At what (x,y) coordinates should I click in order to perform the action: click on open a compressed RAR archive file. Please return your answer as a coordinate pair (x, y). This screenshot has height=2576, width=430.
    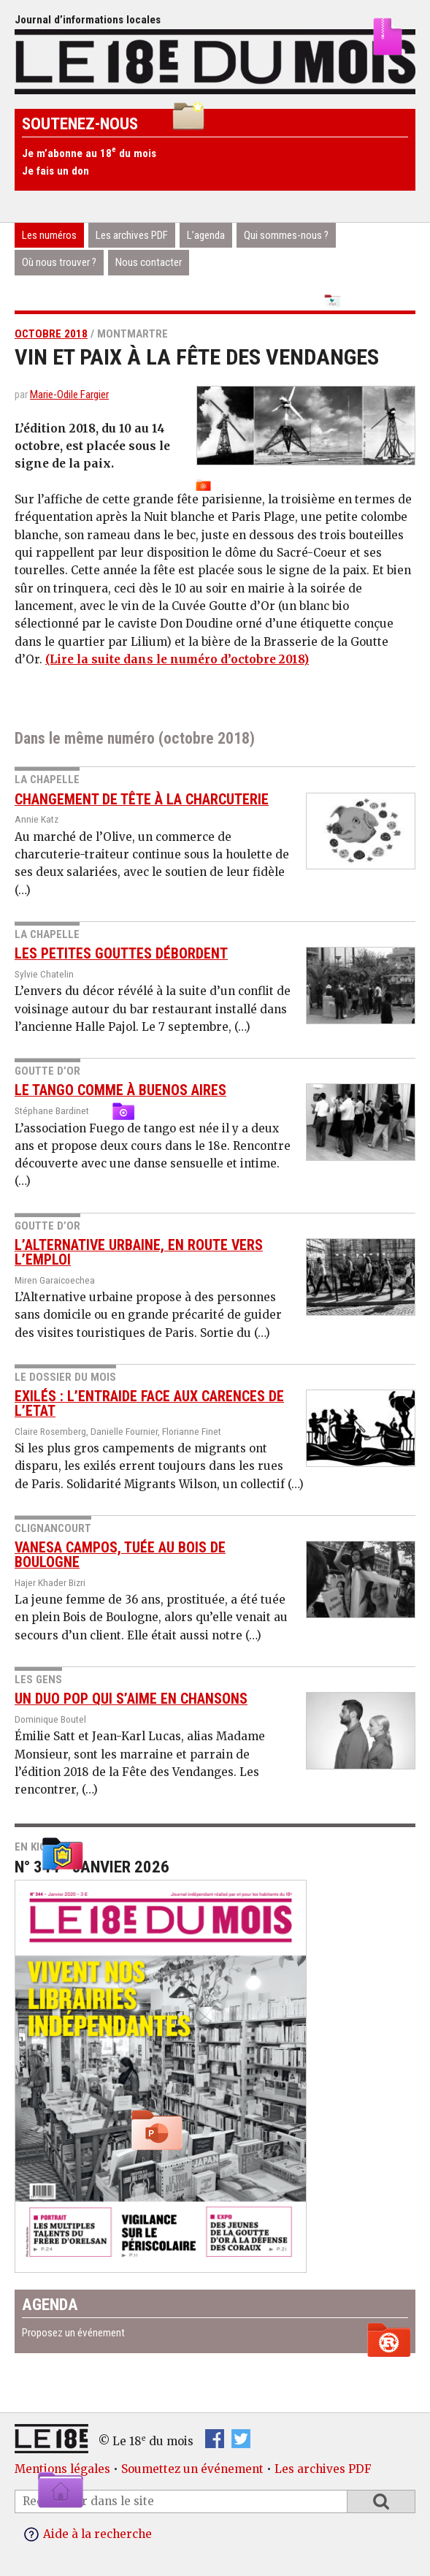
    Looking at the image, I should click on (388, 37).